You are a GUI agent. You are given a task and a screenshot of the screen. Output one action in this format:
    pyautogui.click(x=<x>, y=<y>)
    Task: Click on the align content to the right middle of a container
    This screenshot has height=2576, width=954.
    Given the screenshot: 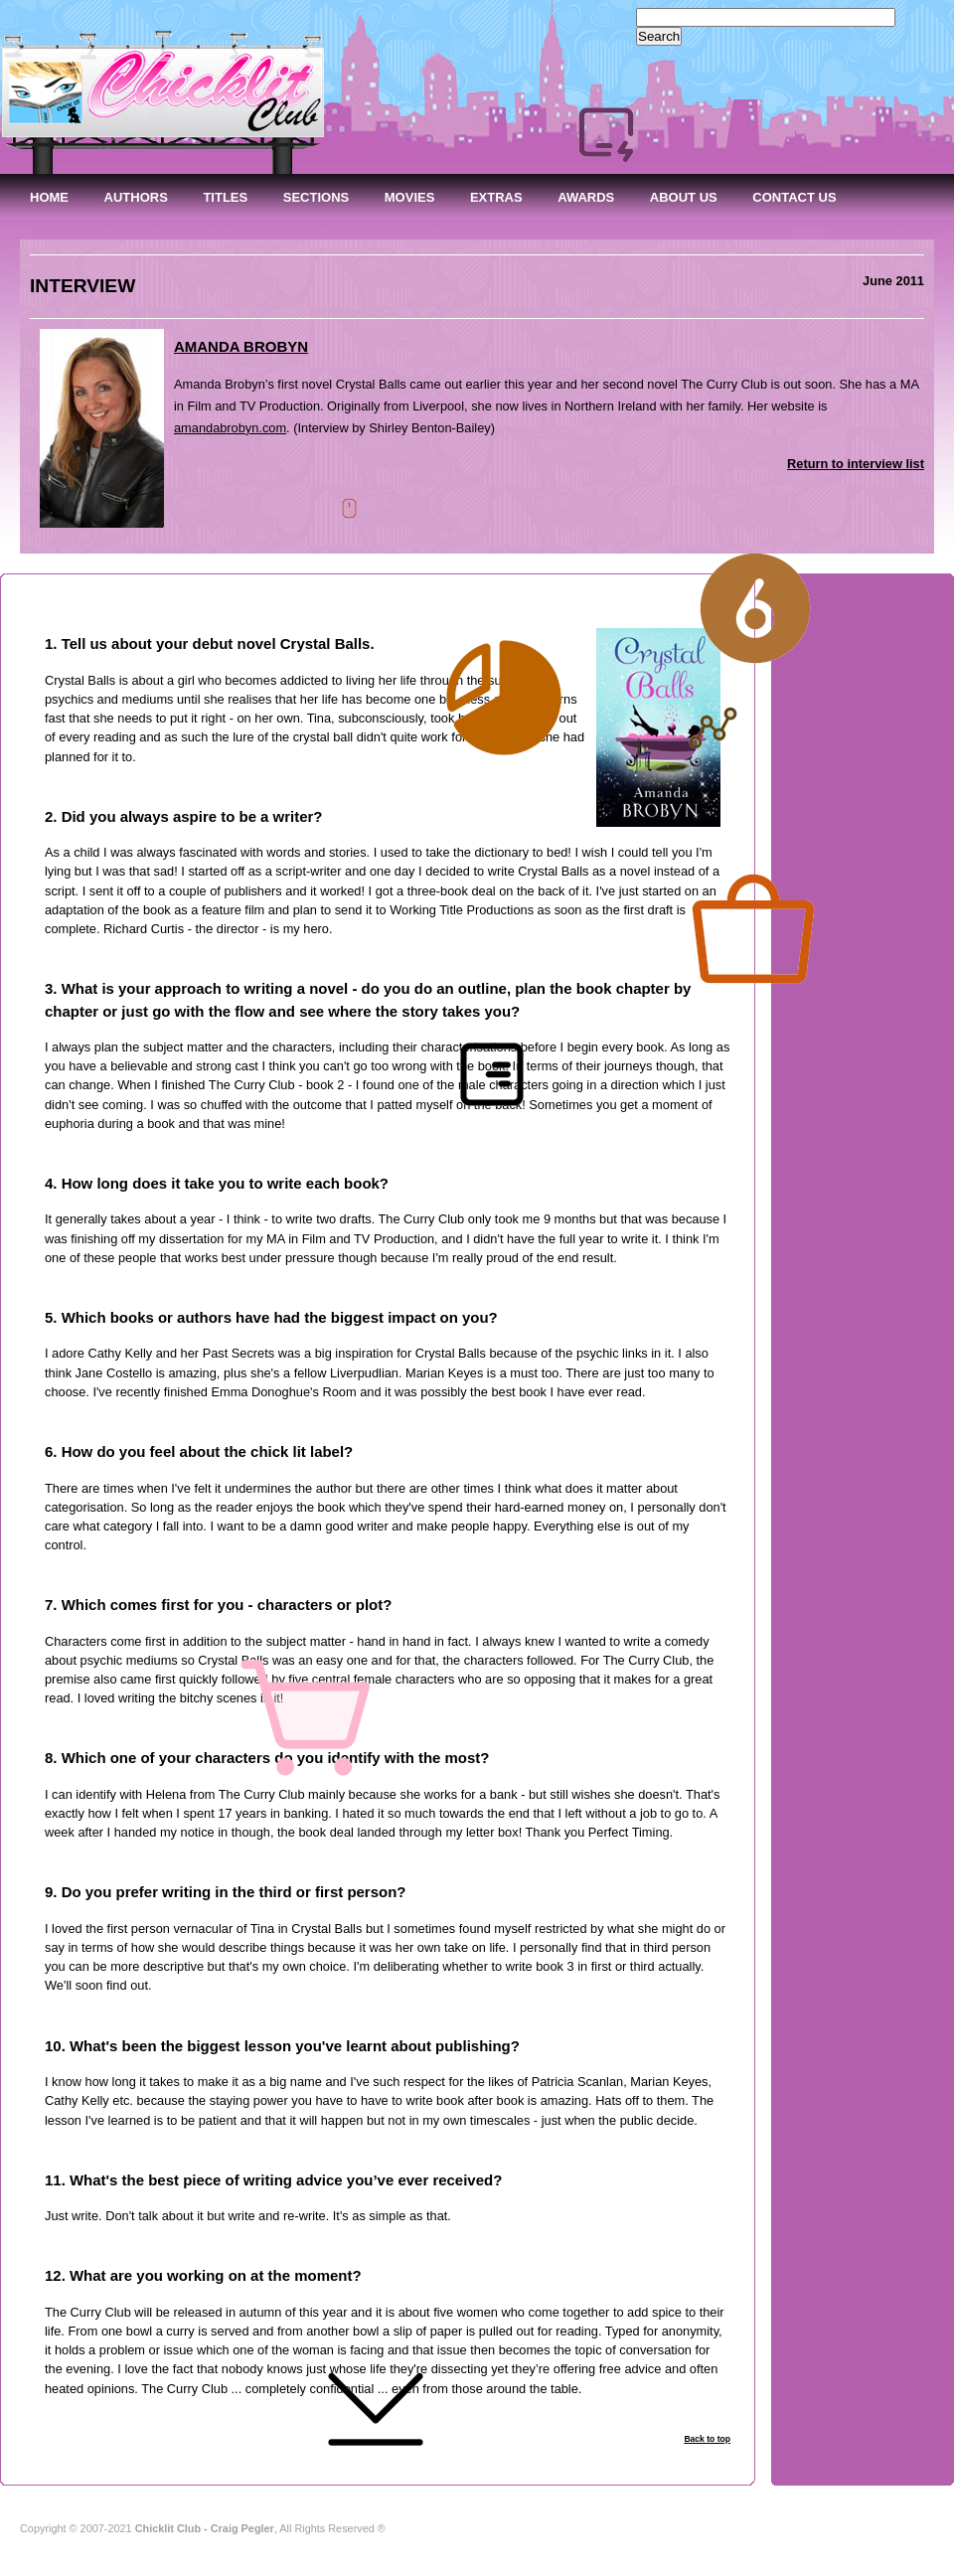 What is the action you would take?
    pyautogui.click(x=492, y=1074)
    